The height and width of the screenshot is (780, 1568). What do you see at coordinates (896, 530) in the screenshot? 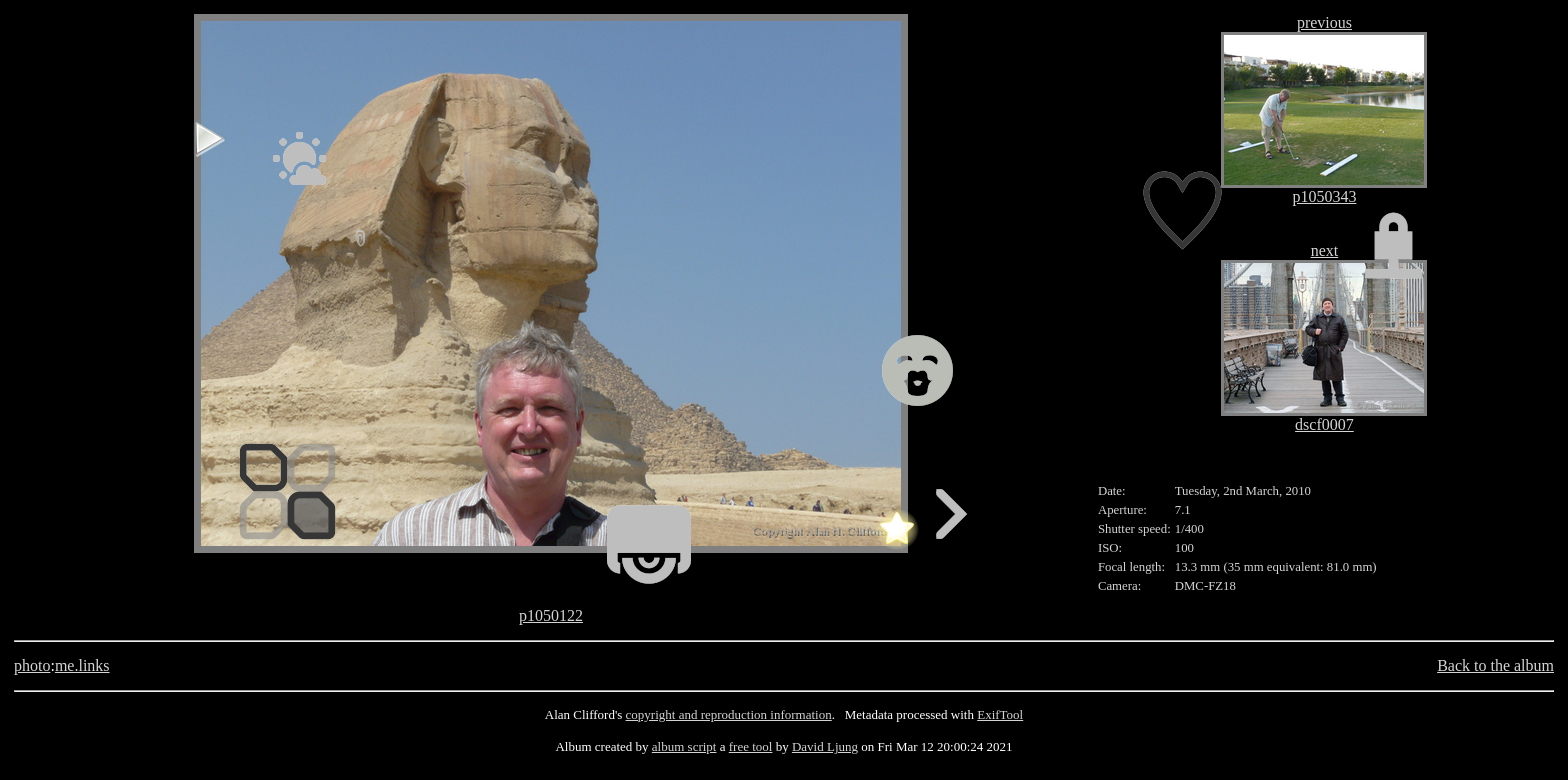
I see `indicates a new or recently added item` at bounding box center [896, 530].